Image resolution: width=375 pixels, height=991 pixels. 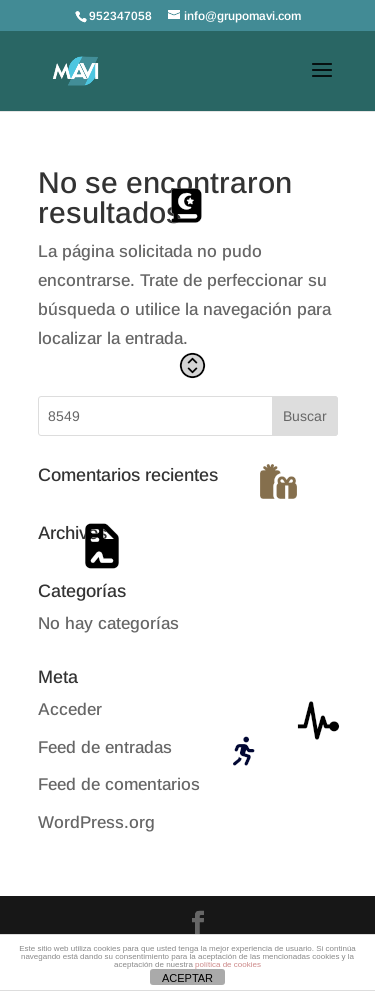 What do you see at coordinates (278, 482) in the screenshot?
I see `view gifts or rewards` at bounding box center [278, 482].